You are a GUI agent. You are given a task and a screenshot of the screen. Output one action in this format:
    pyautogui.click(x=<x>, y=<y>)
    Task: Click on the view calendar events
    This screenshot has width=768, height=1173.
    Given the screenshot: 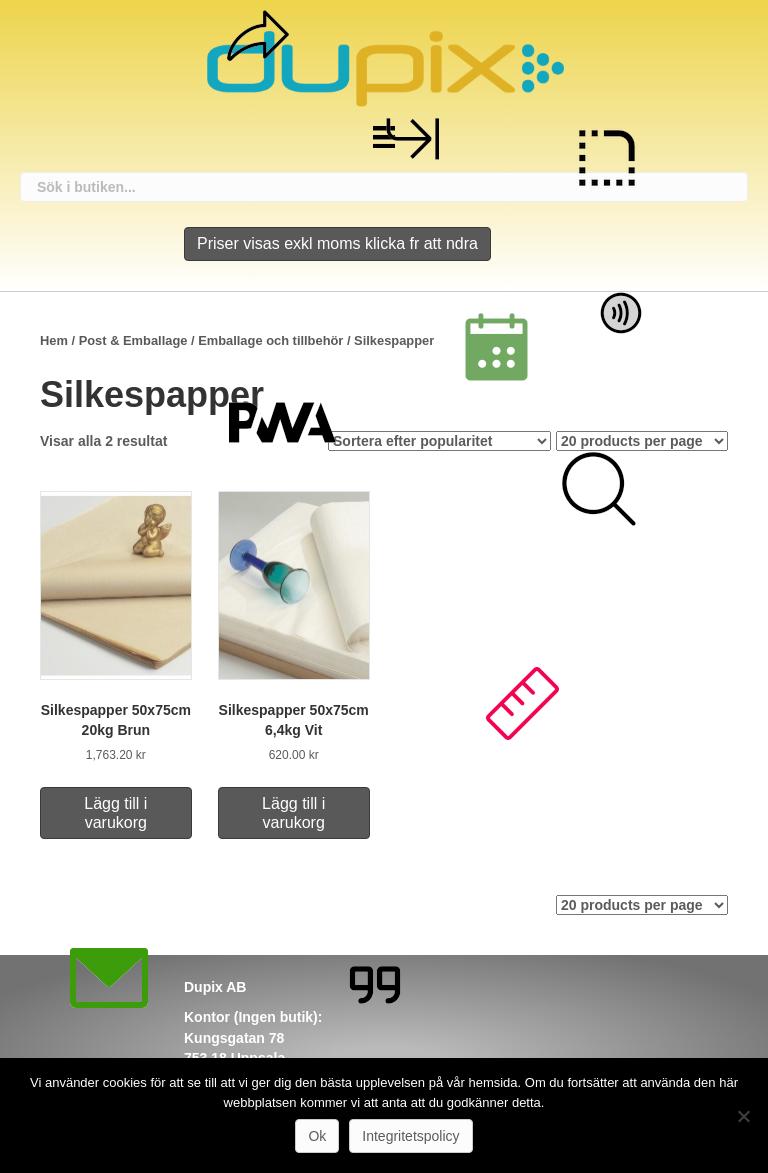 What is the action you would take?
    pyautogui.click(x=496, y=349)
    